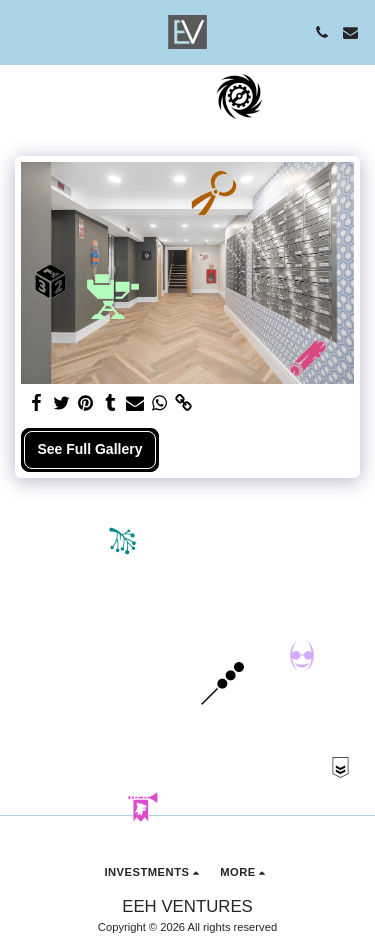  I want to click on activate overdrive or boost mode, so click(239, 96).